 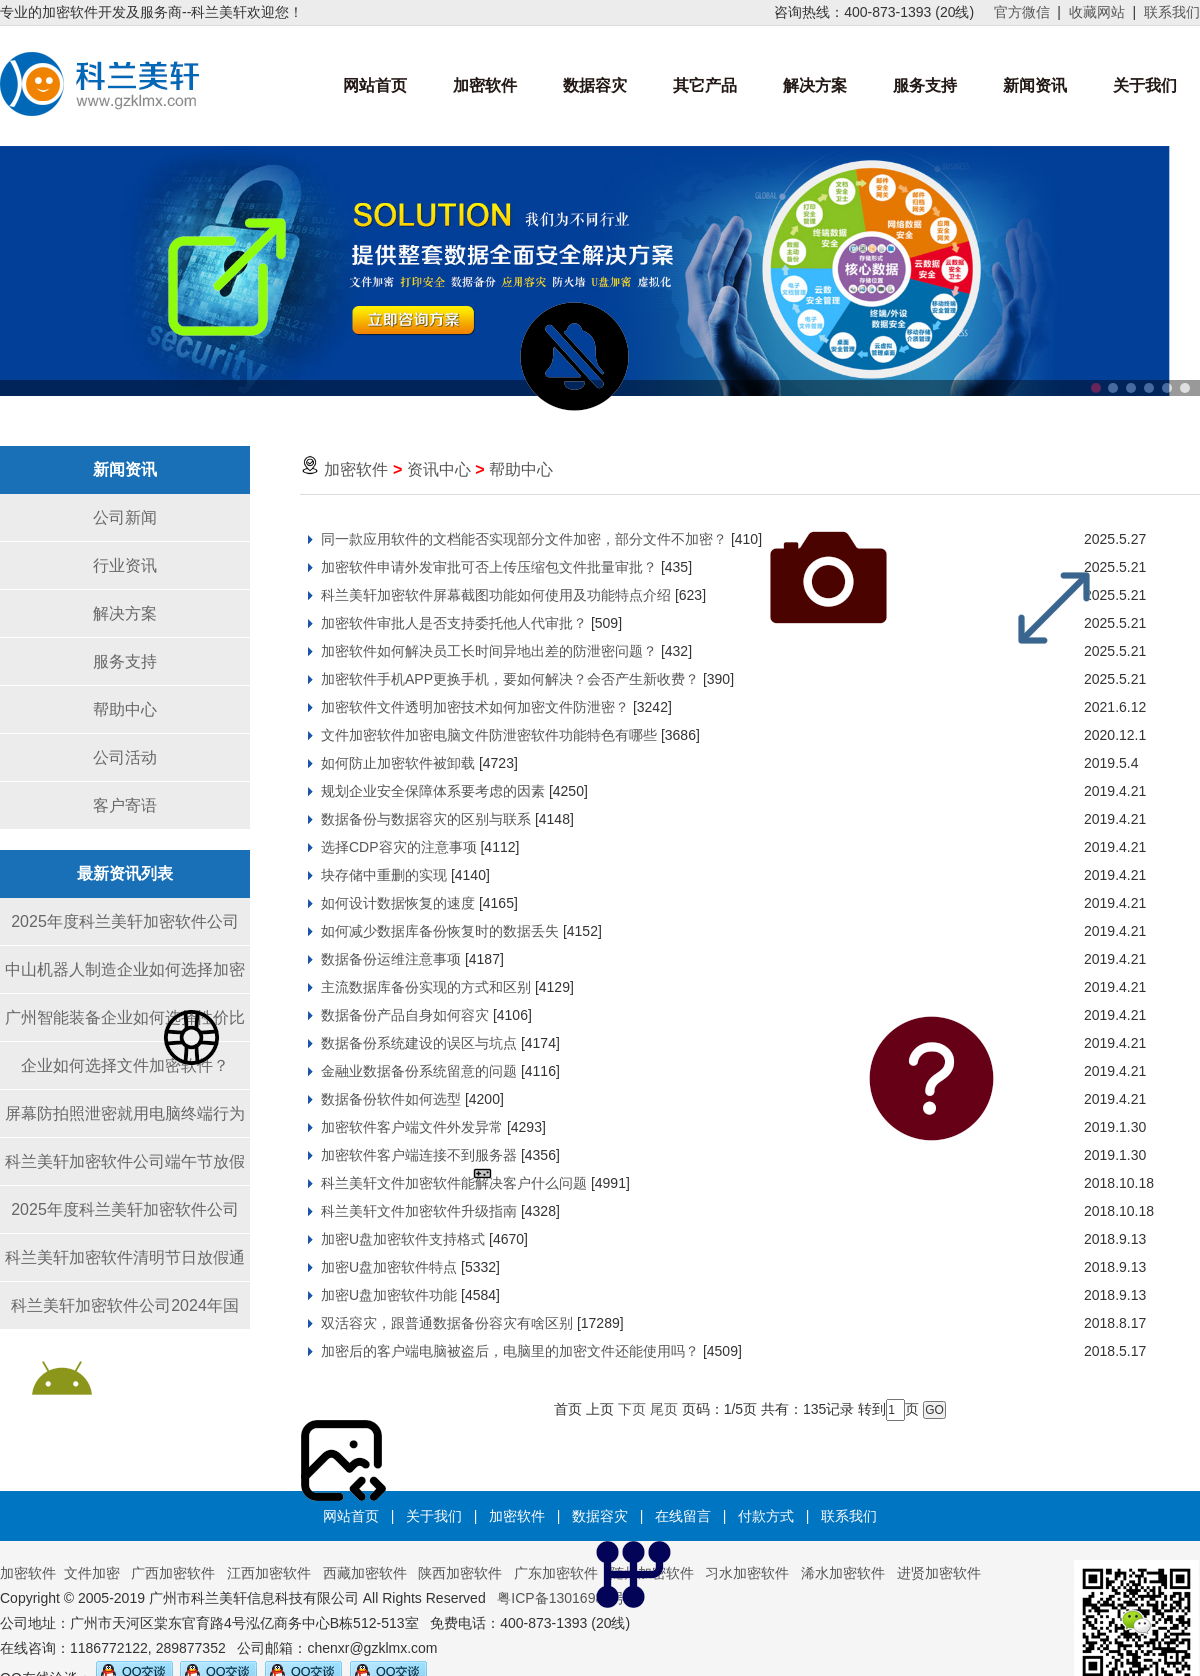 What do you see at coordinates (931, 1078) in the screenshot?
I see `access help or support information` at bounding box center [931, 1078].